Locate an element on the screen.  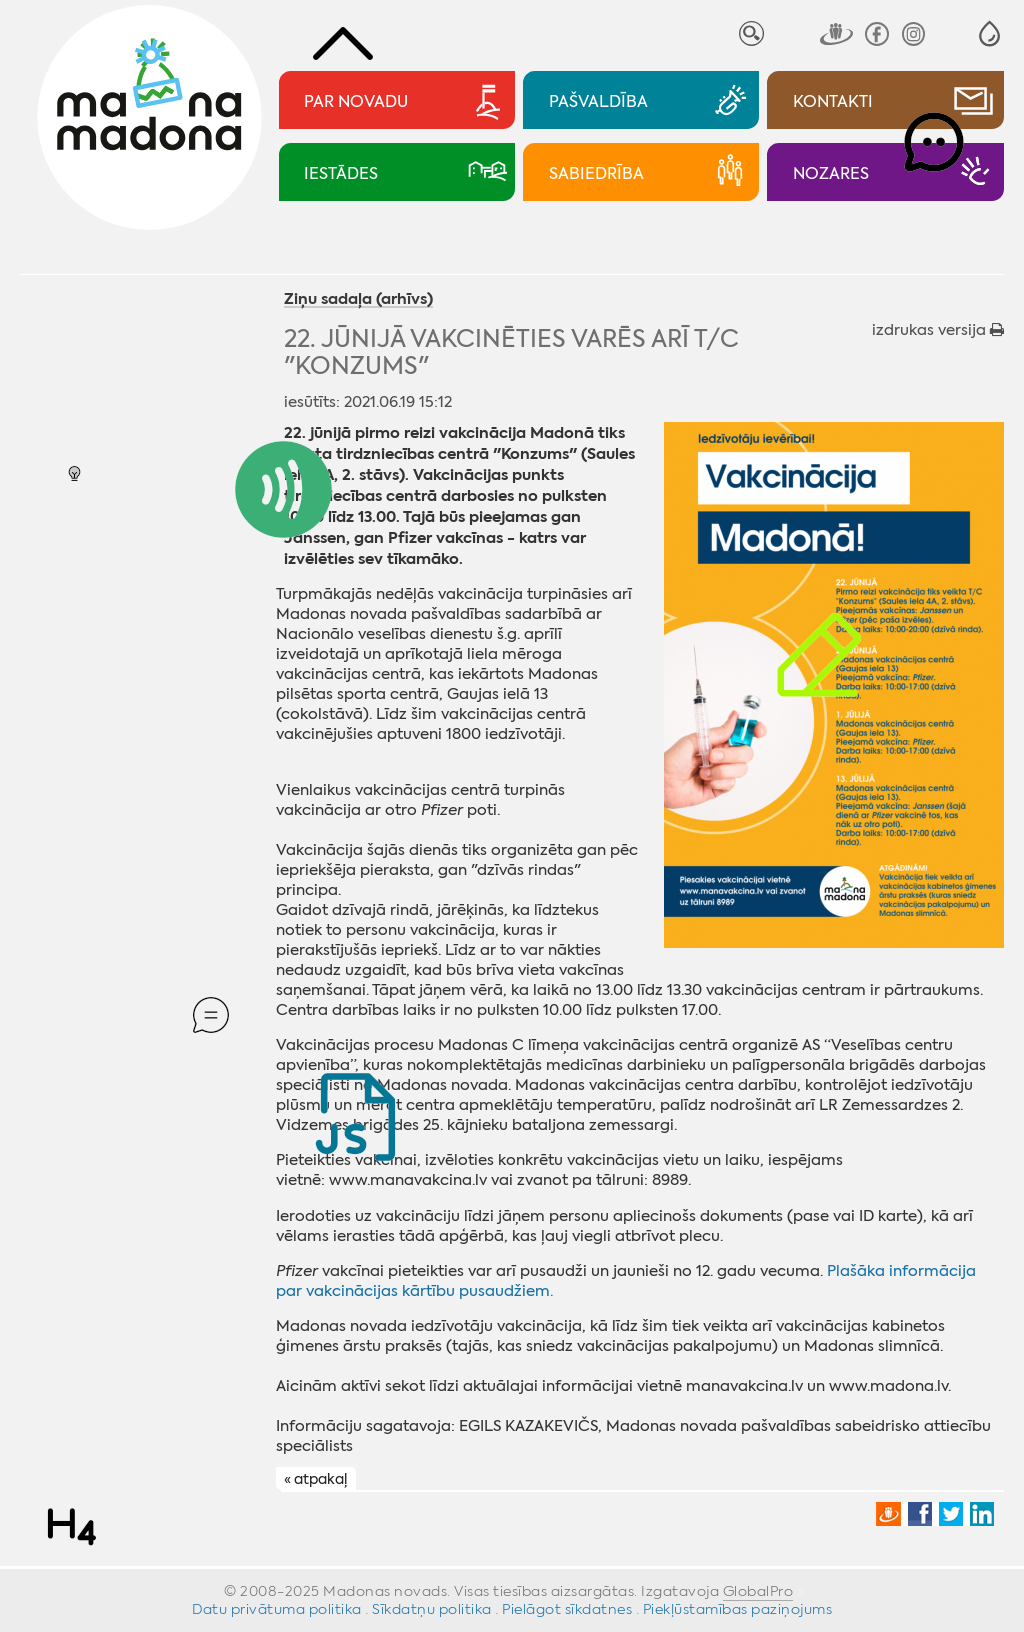
collapse or minimize a panel is located at coordinates (343, 60).